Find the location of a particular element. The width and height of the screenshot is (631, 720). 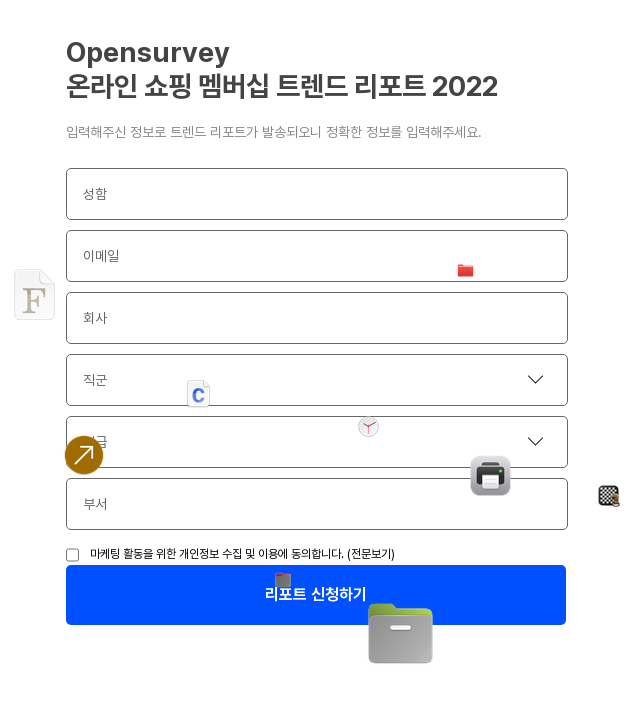

open the chess game application is located at coordinates (608, 495).